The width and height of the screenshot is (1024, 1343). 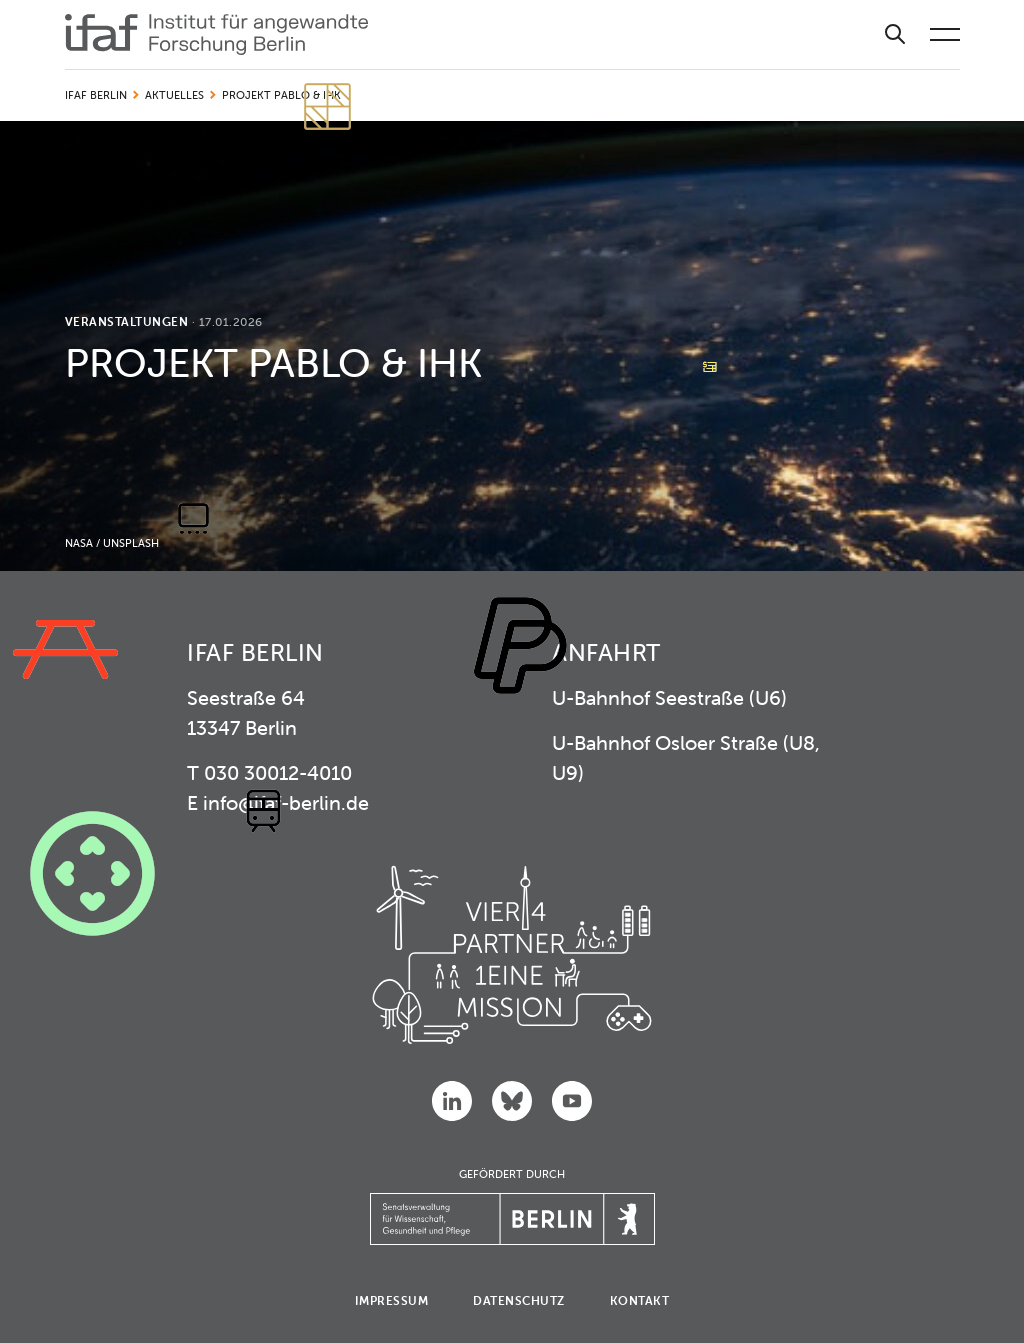 What do you see at coordinates (327, 106) in the screenshot?
I see `toggle transparency grid view` at bounding box center [327, 106].